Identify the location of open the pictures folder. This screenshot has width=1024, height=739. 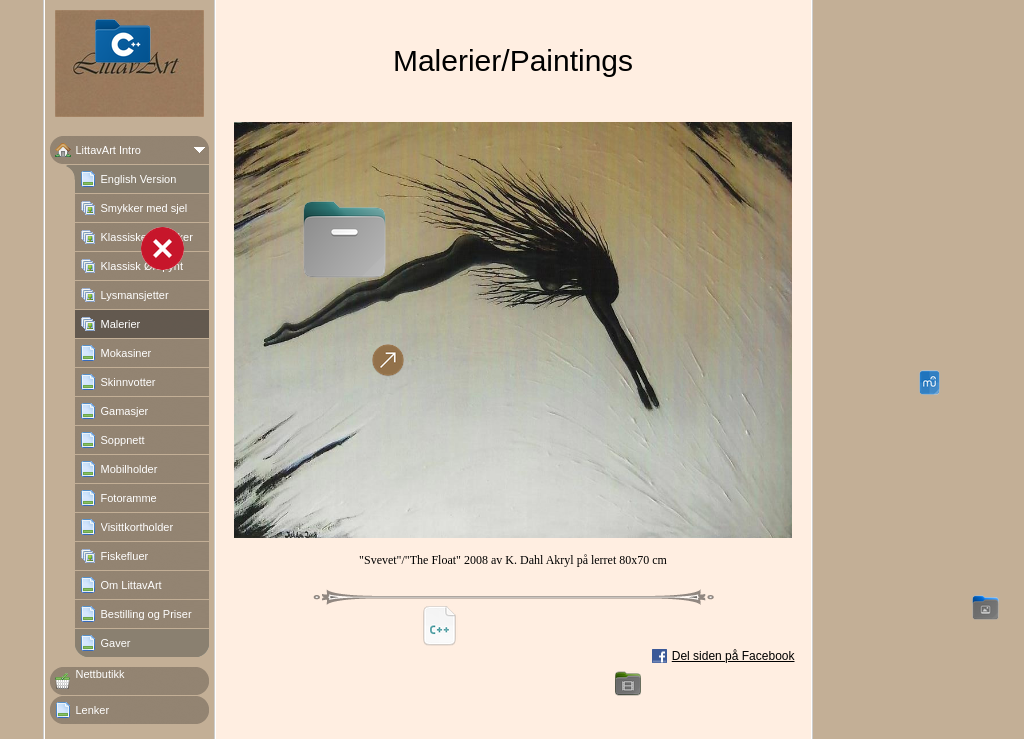
(985, 607).